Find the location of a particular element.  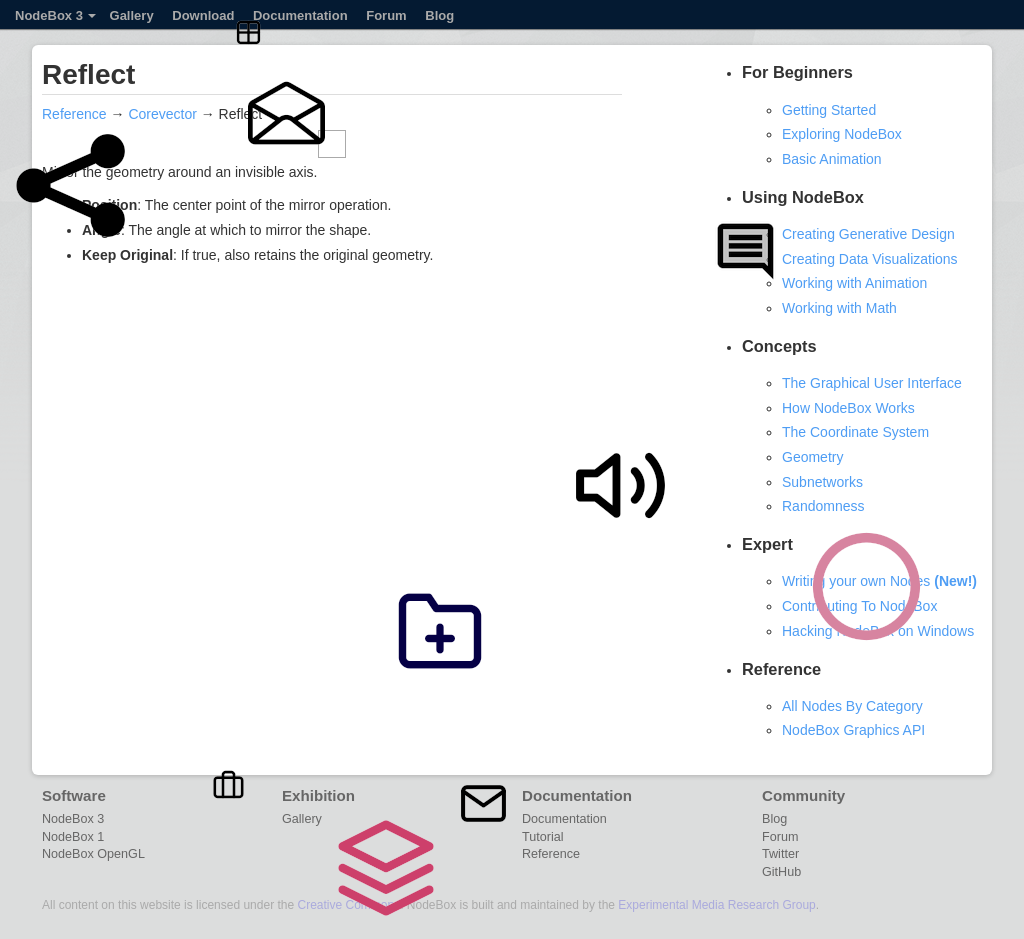

access work or business documents is located at coordinates (228, 784).